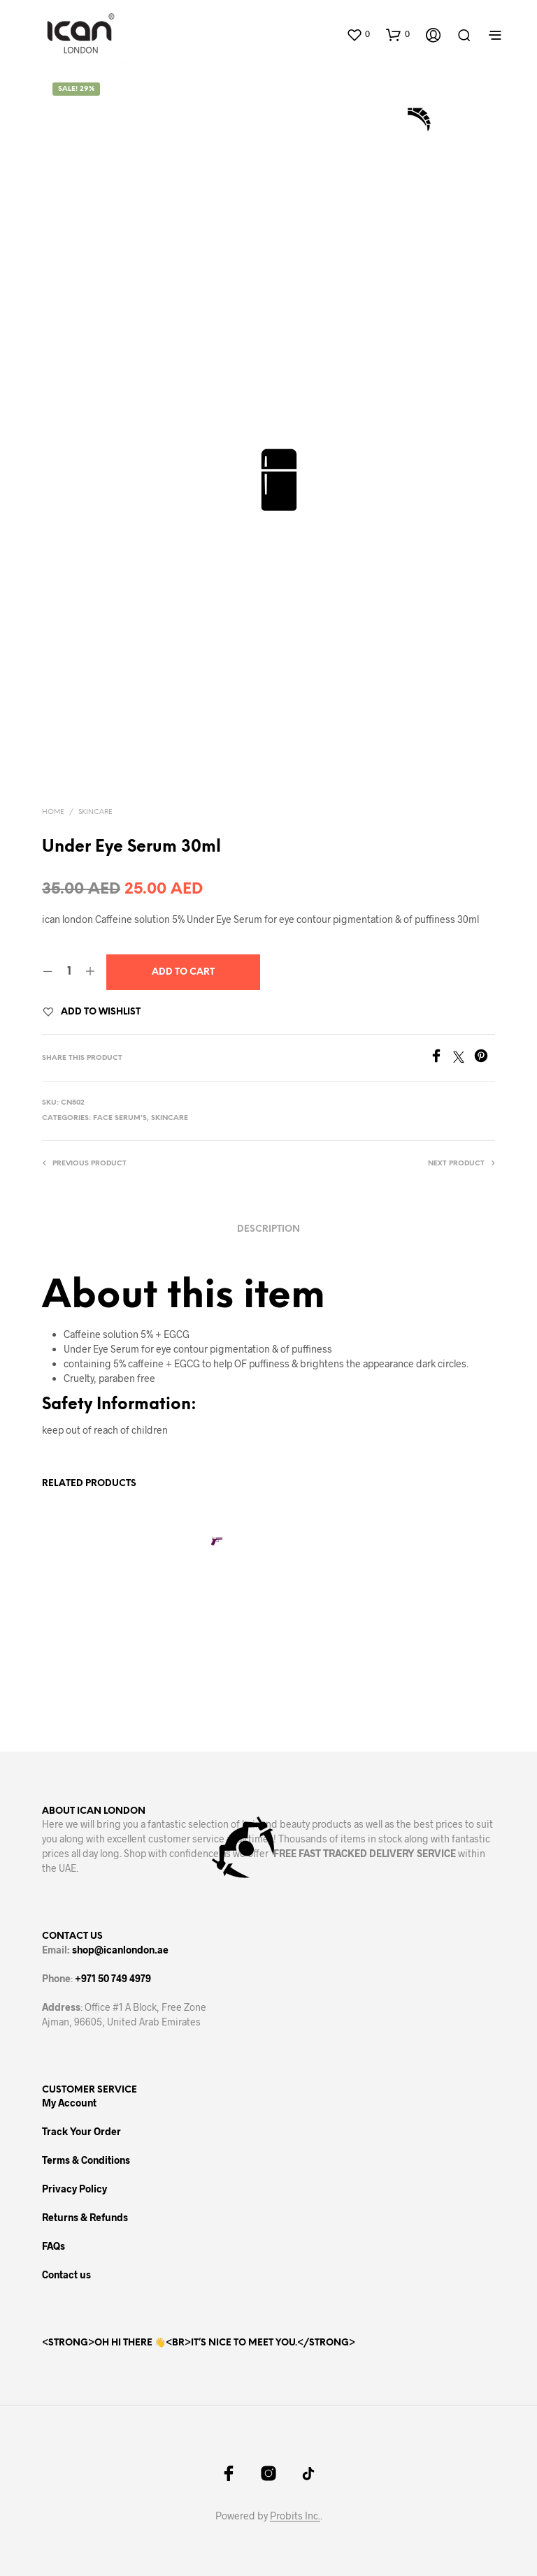 Image resolution: width=537 pixels, height=2576 pixels. Describe the element at coordinates (217, 1541) in the screenshot. I see `access weapons inventory in game` at that location.